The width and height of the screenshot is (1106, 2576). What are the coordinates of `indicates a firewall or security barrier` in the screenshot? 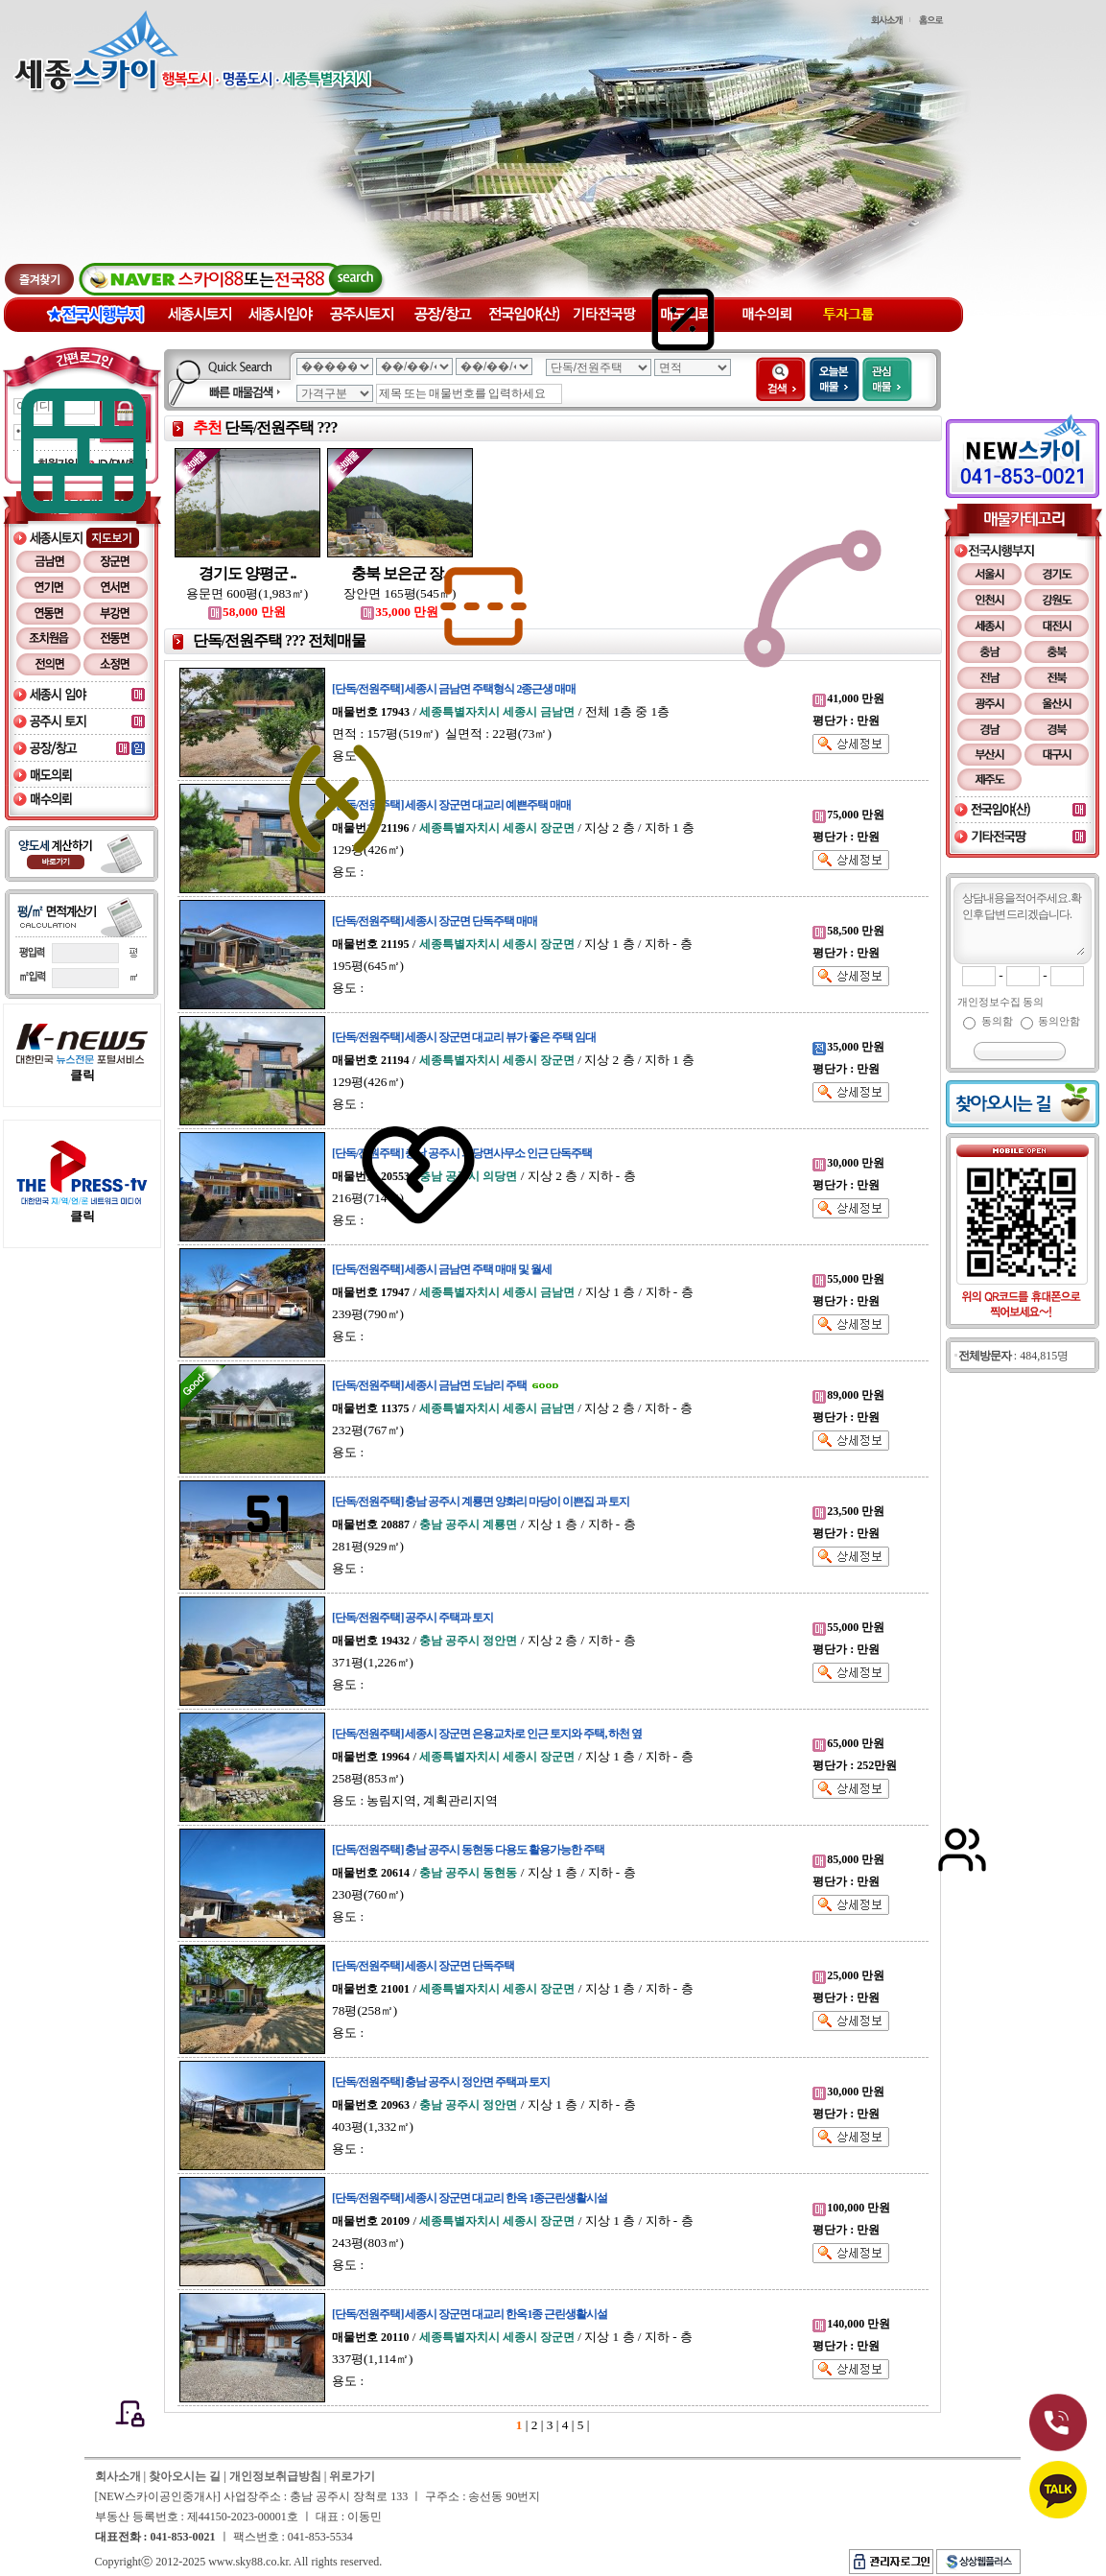 It's located at (83, 451).